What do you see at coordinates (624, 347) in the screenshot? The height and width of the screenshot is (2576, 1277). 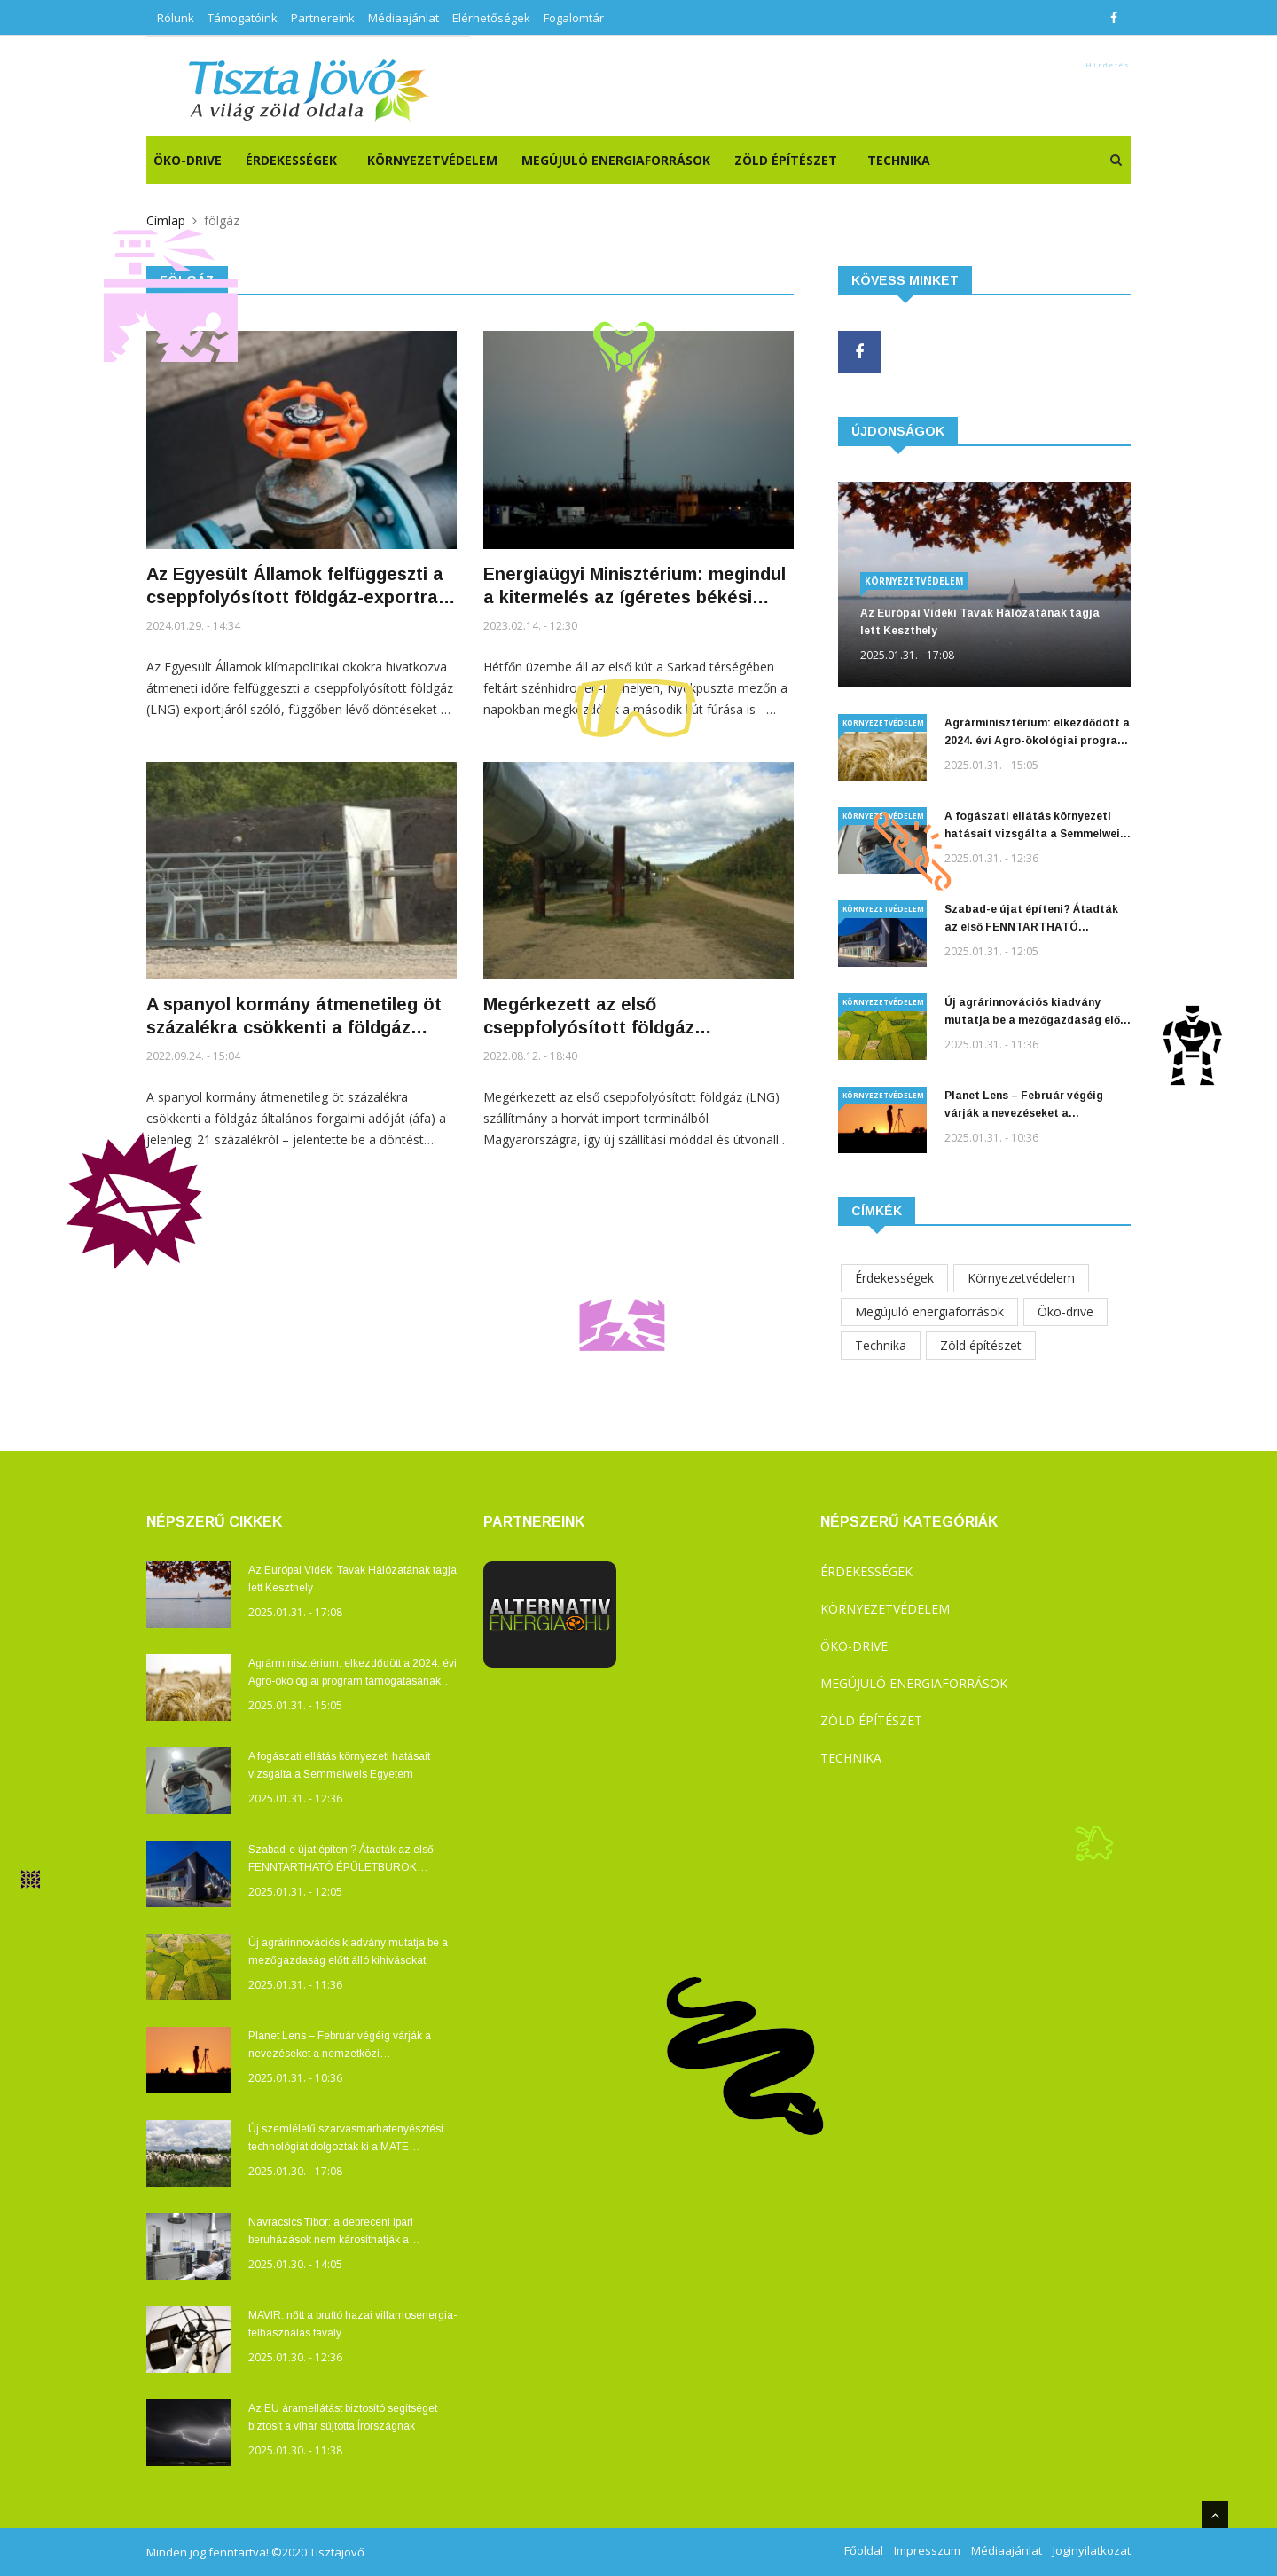 I see `view jewelry or accessories inventory` at bounding box center [624, 347].